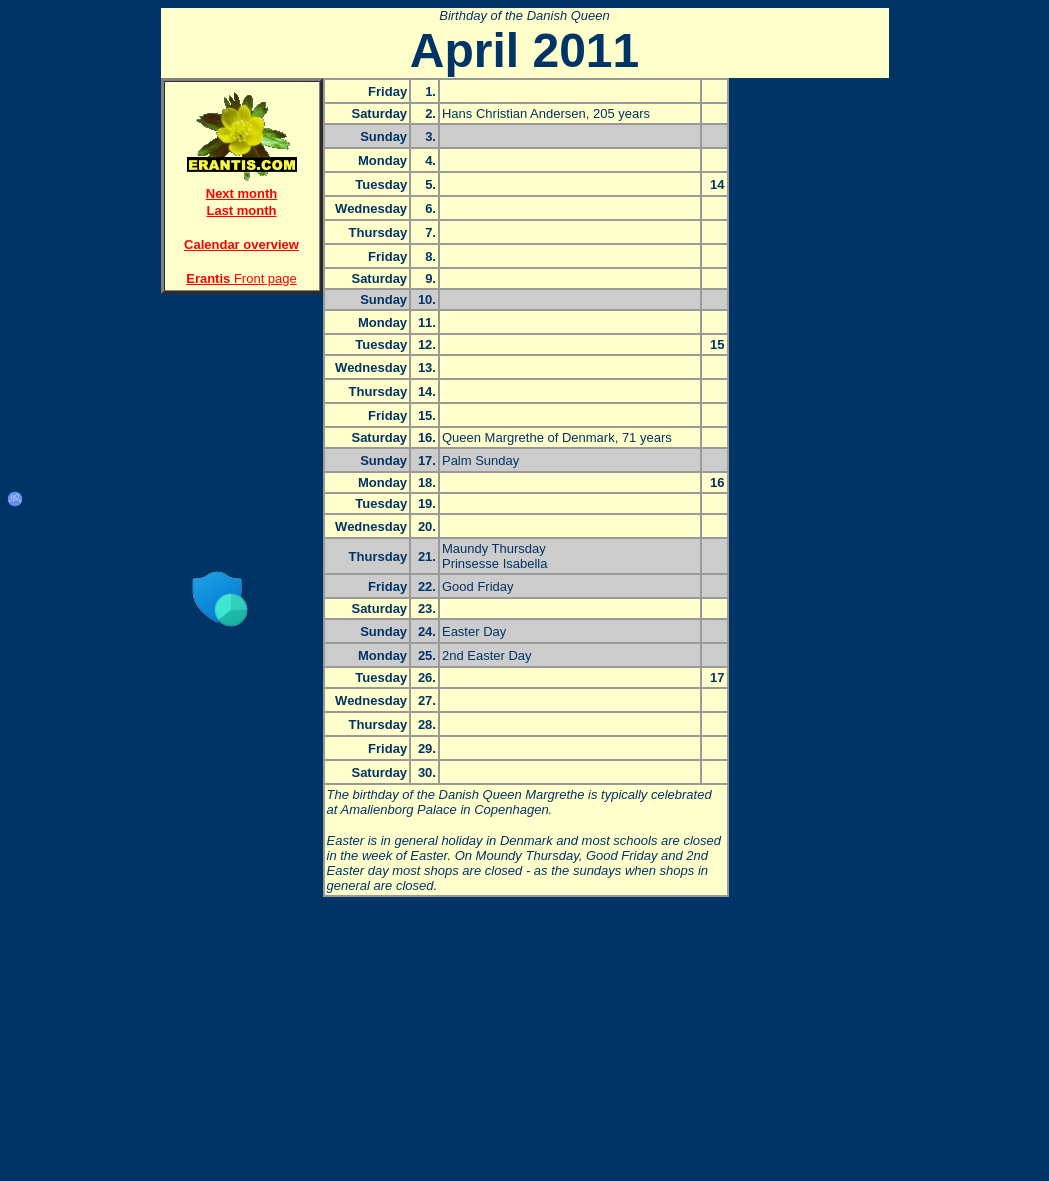  Describe the element at coordinates (15, 499) in the screenshot. I see `switch between user accounts` at that location.